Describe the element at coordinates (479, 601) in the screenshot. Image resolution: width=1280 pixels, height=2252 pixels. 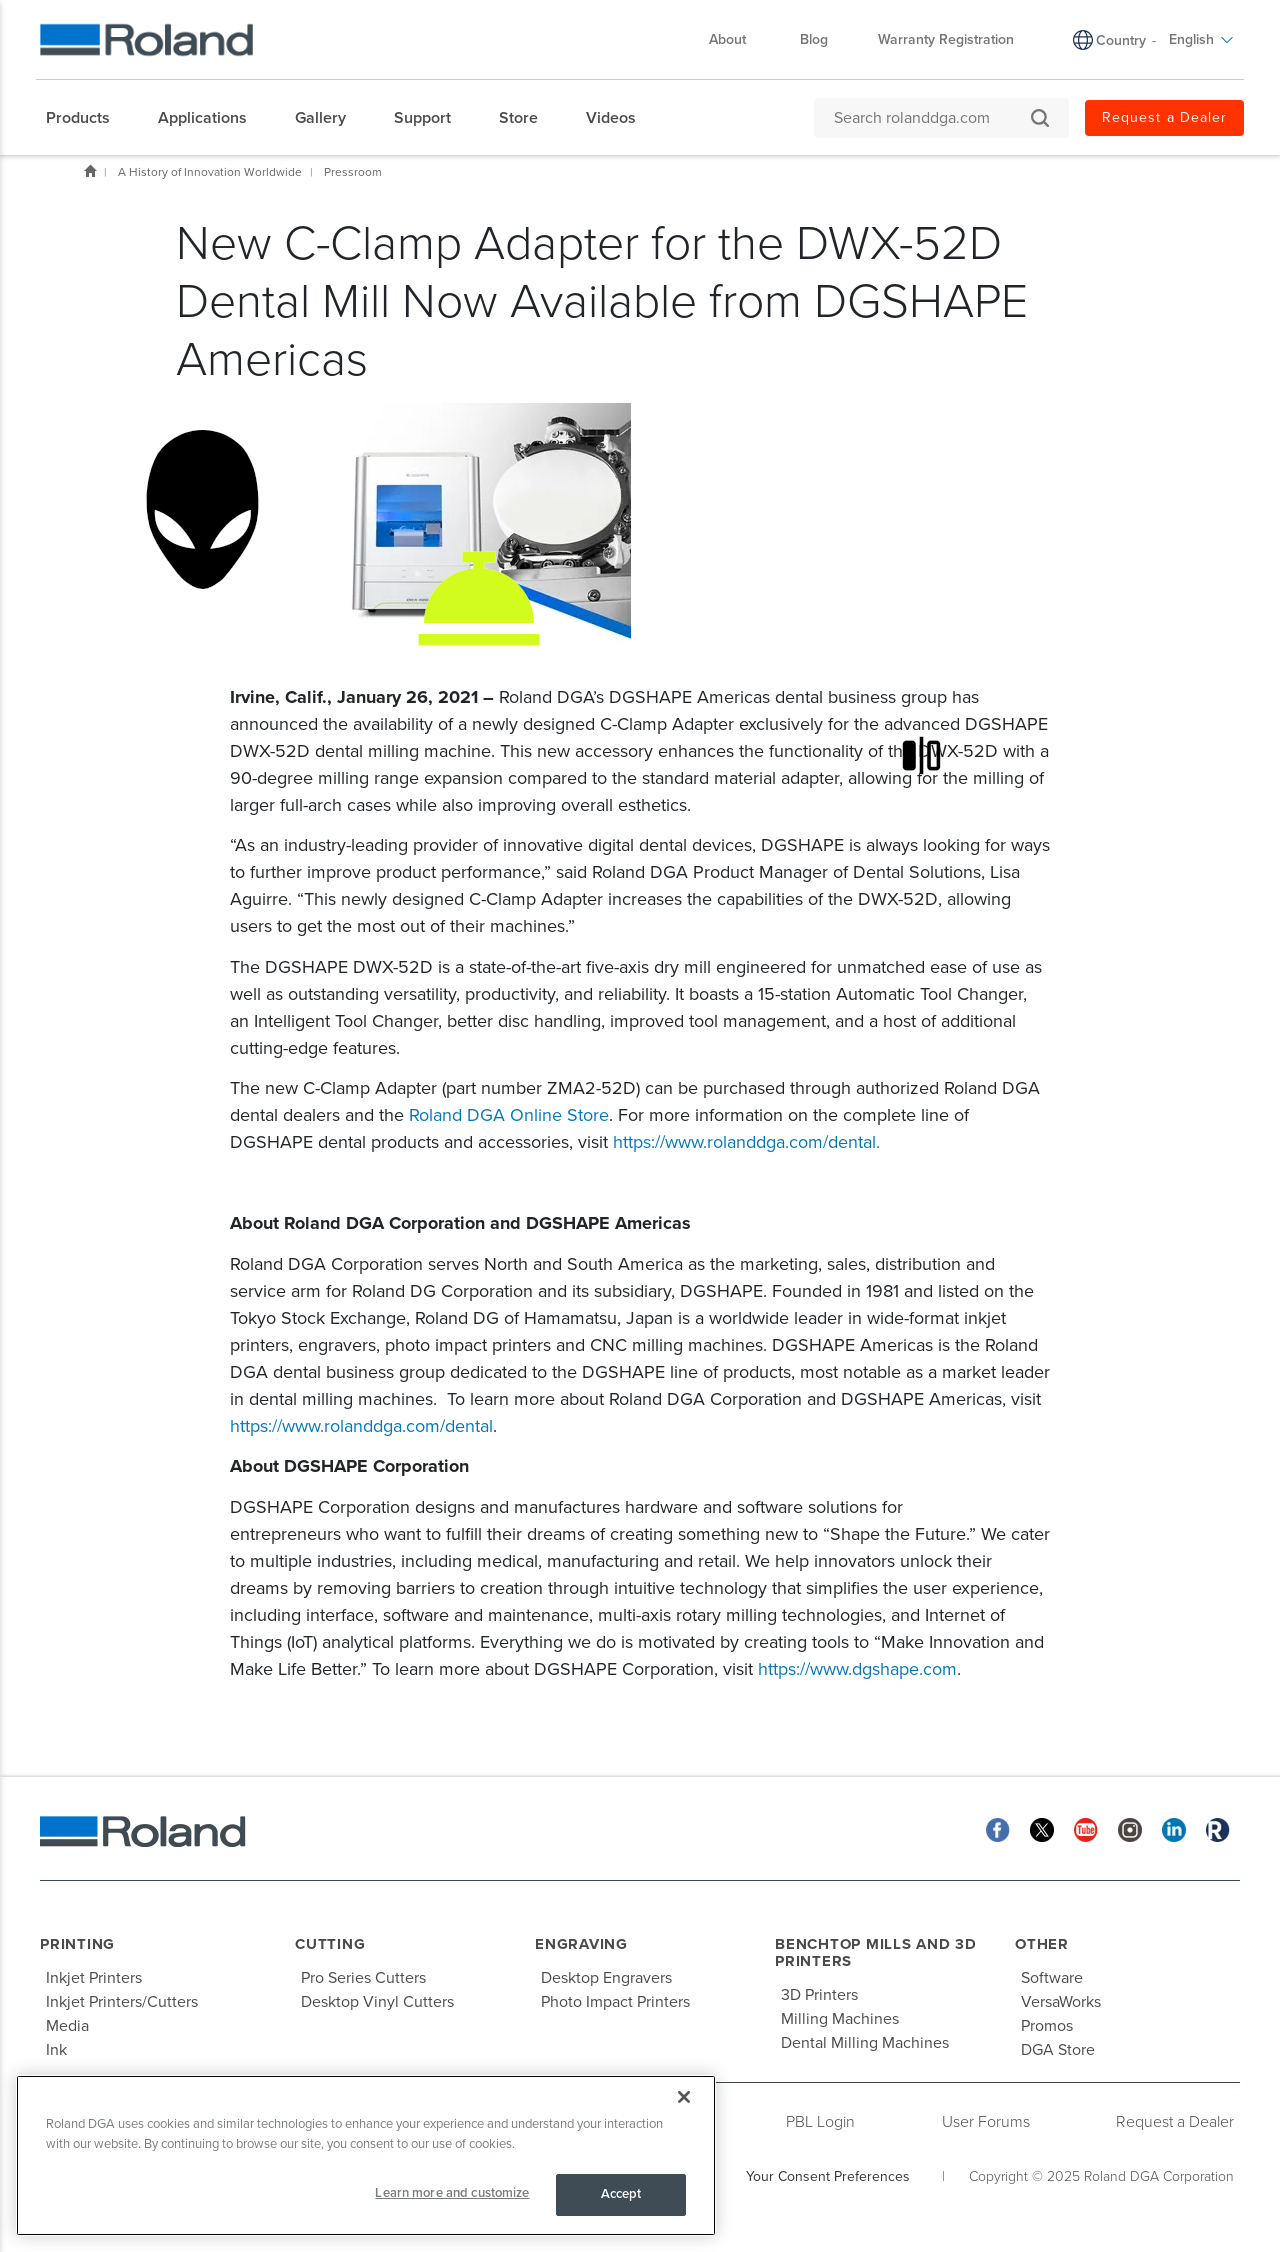
I see `request assistance or customer service` at that location.